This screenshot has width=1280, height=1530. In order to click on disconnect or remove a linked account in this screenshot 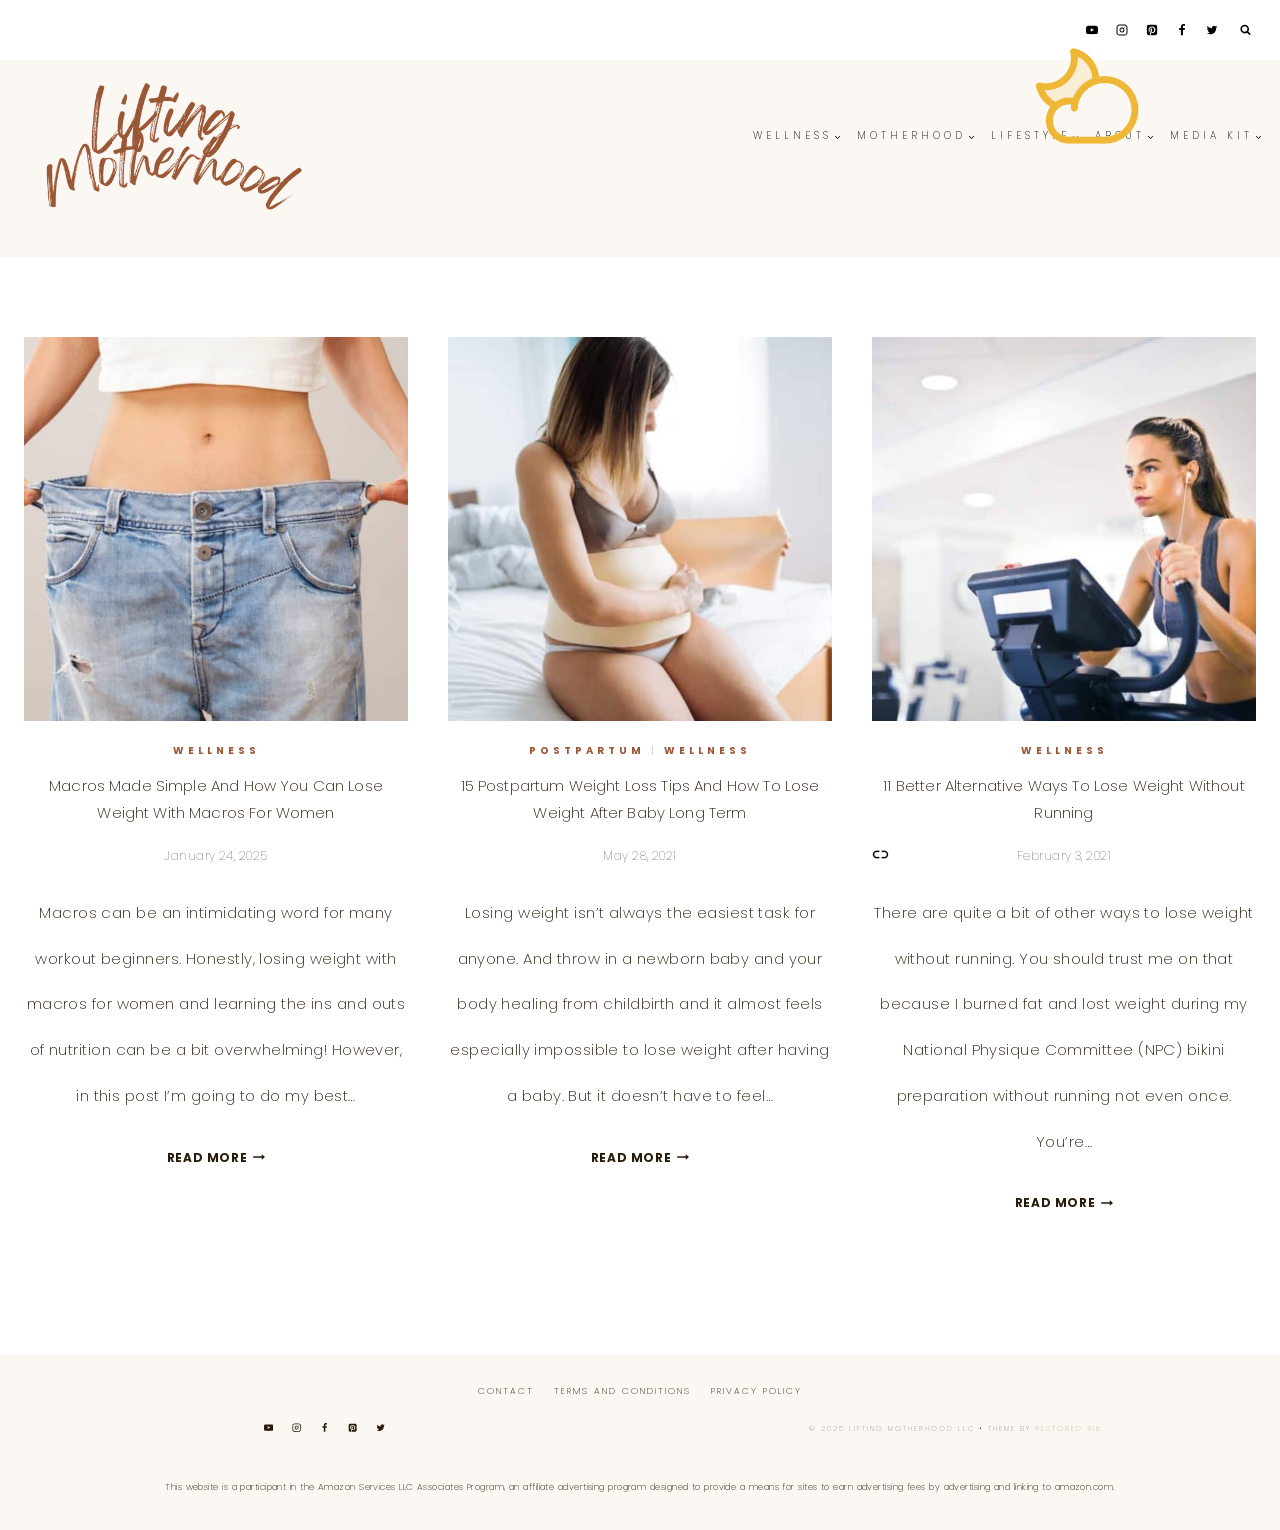, I will do `click(880, 854)`.